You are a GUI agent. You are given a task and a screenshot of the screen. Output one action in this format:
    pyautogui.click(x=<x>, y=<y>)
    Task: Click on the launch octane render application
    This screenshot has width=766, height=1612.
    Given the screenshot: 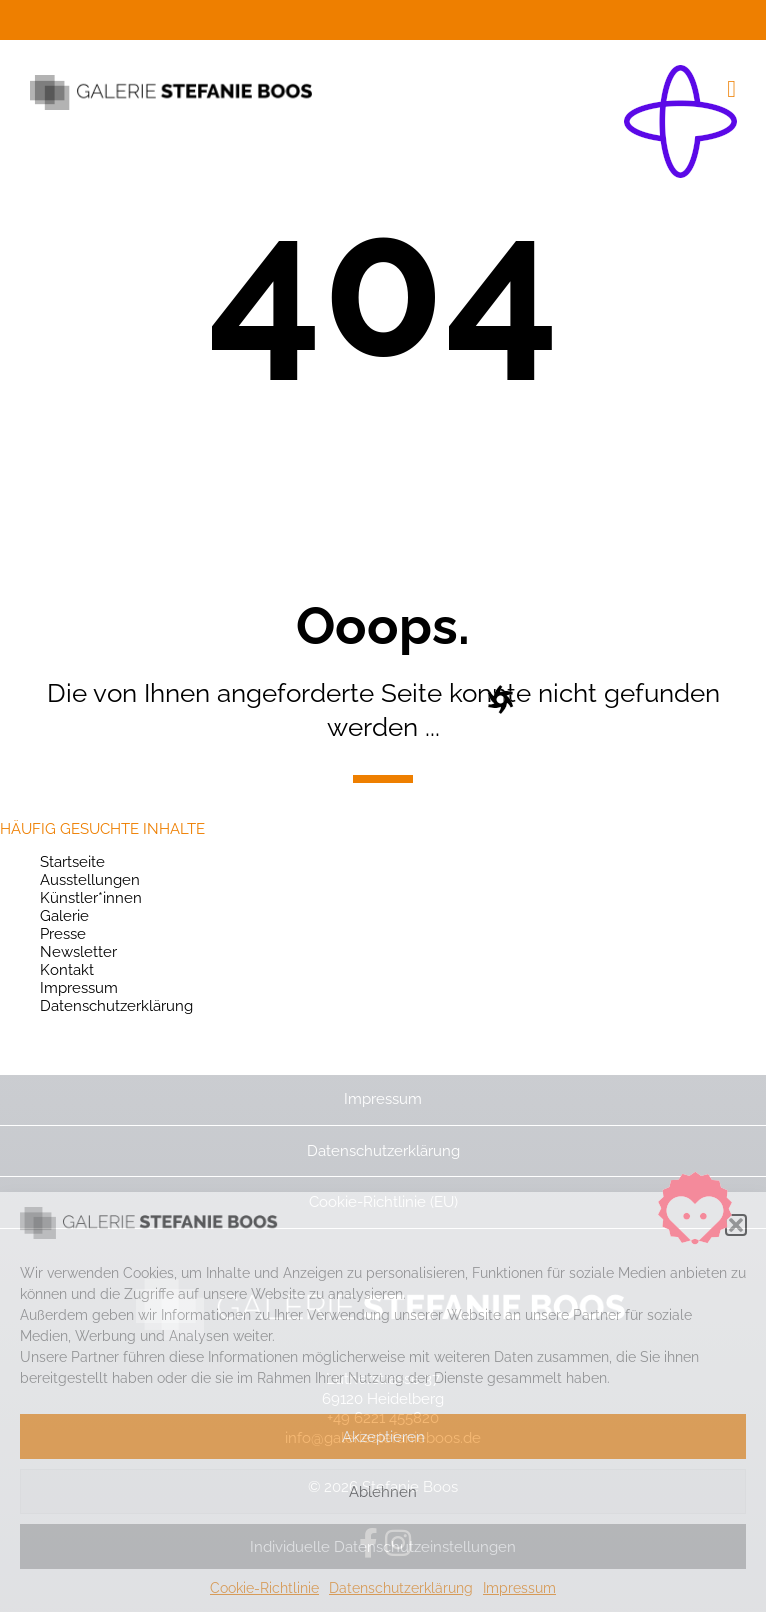 What is the action you would take?
    pyautogui.click(x=500, y=699)
    